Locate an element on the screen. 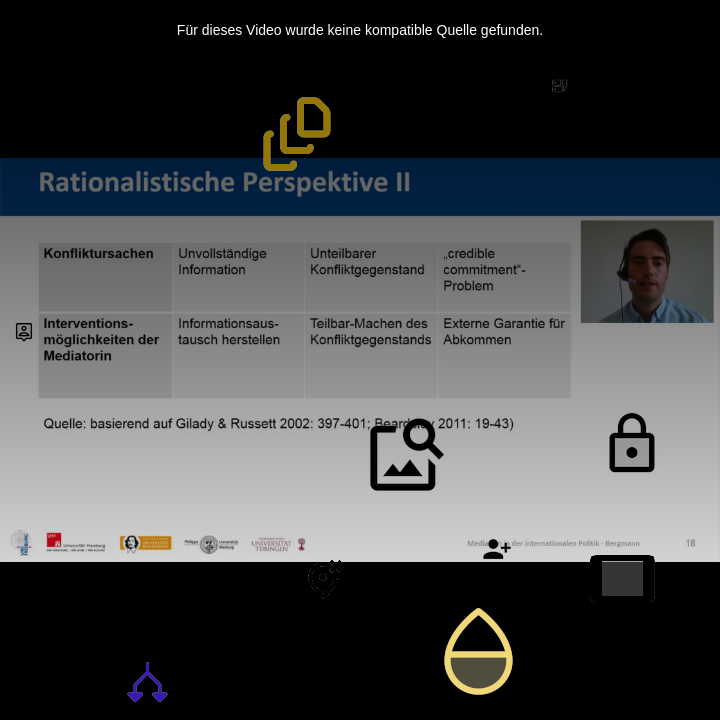  adjust humidity or moisture level is located at coordinates (478, 654).